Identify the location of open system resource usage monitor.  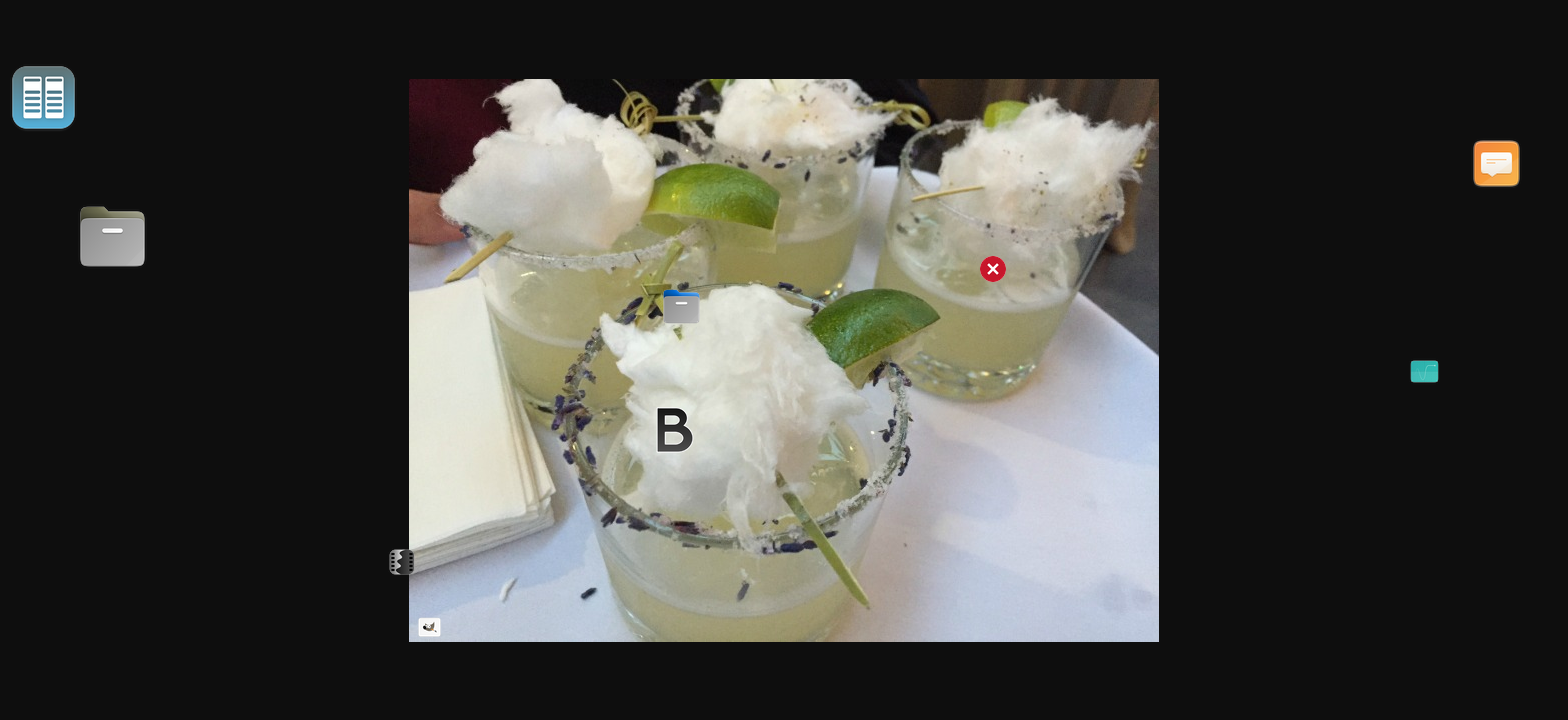
(1424, 371).